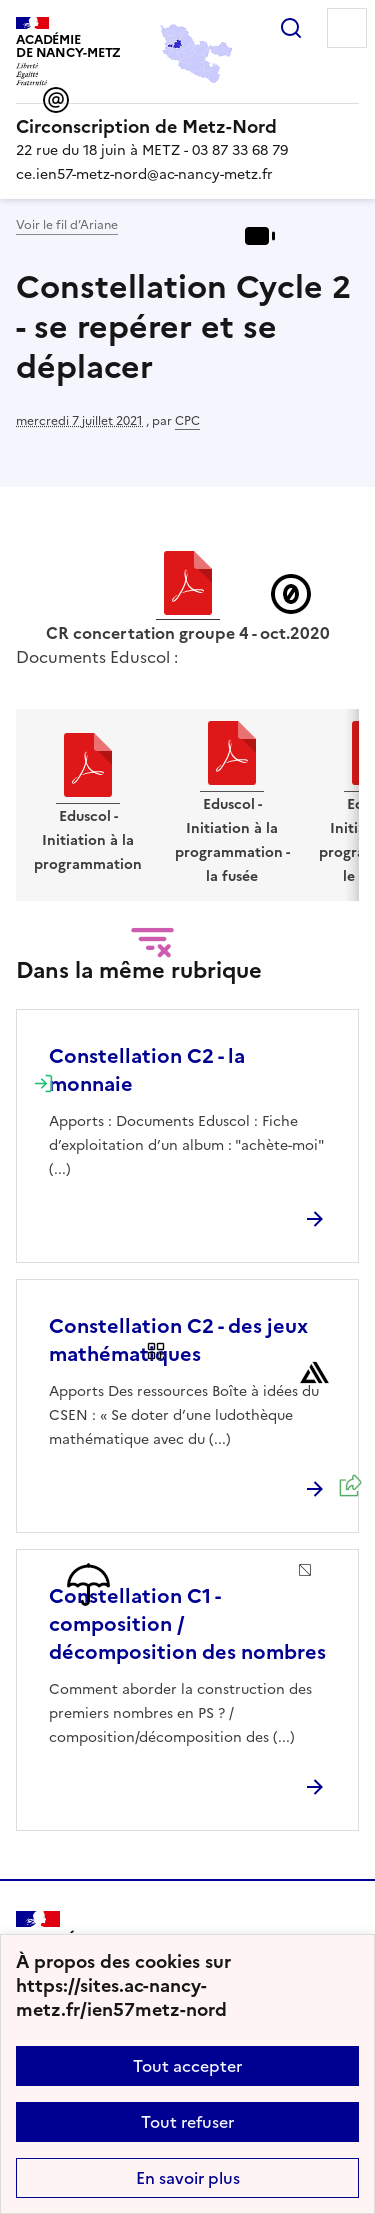 This screenshot has height=2214, width=375. I want to click on clear all active filters, so click(152, 937).